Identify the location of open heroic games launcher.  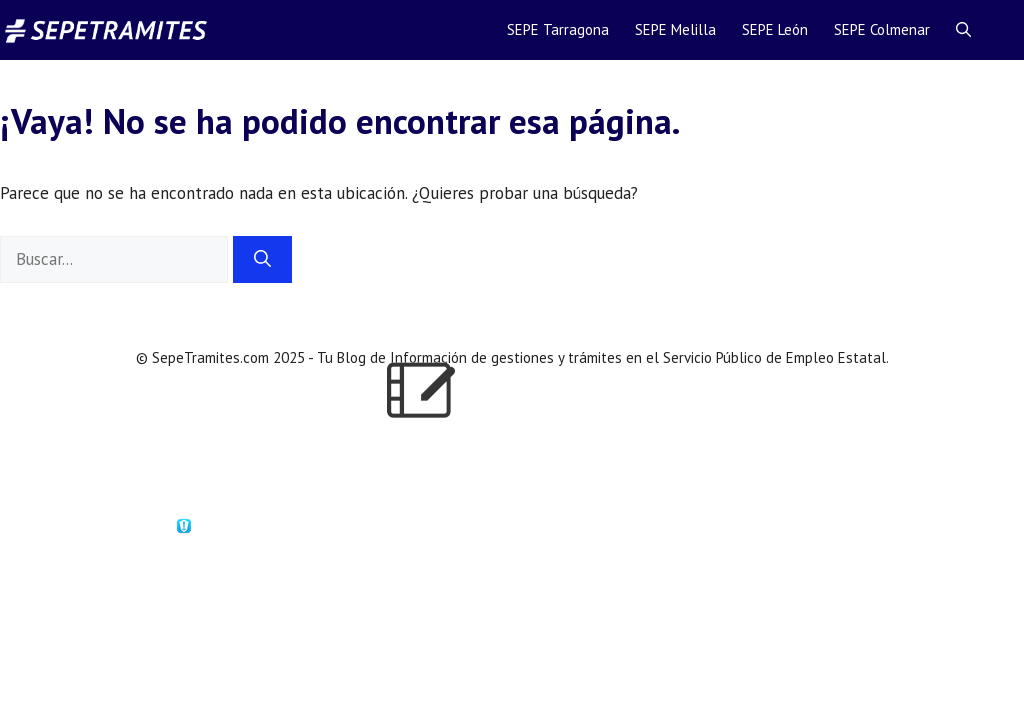
(184, 526).